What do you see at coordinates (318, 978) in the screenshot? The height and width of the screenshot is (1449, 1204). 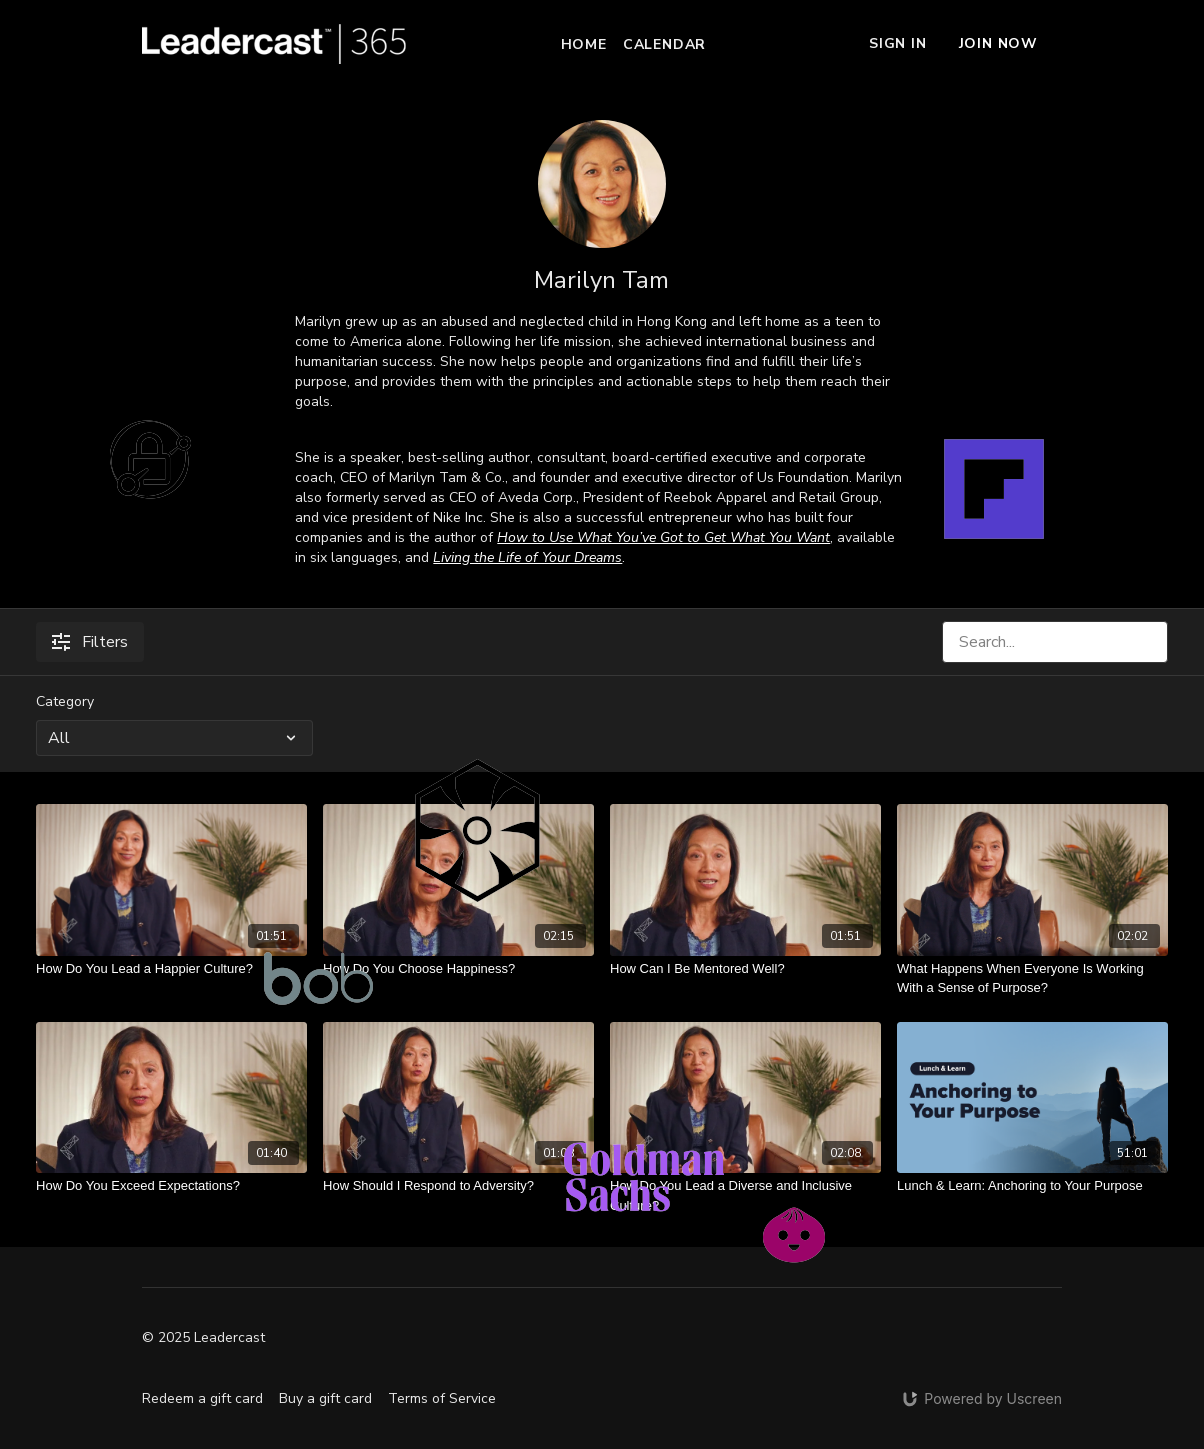 I see `open the HiBob HR platform` at bounding box center [318, 978].